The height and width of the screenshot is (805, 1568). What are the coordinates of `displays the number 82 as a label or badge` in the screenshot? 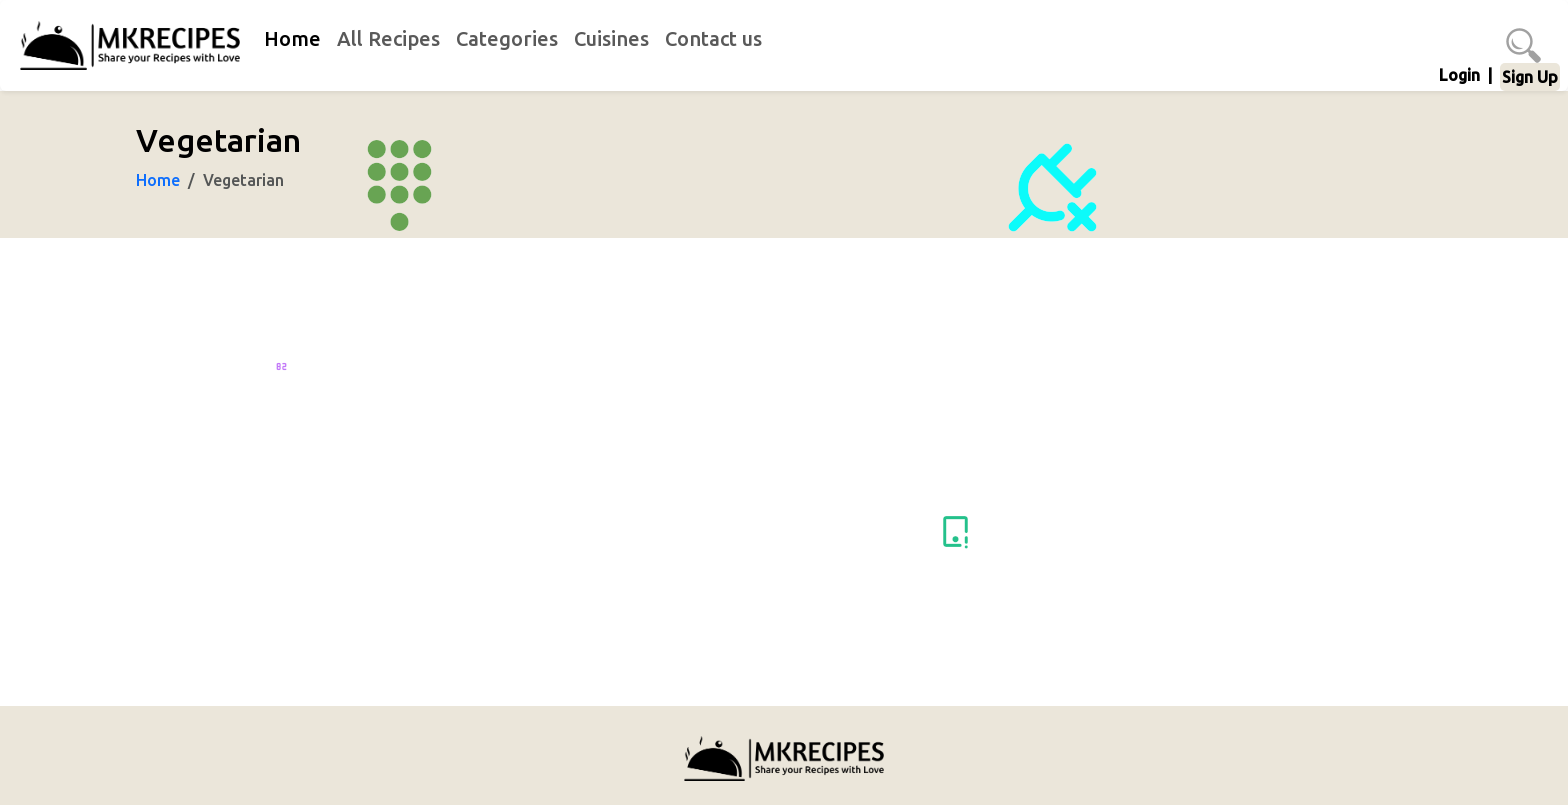 It's located at (281, 366).